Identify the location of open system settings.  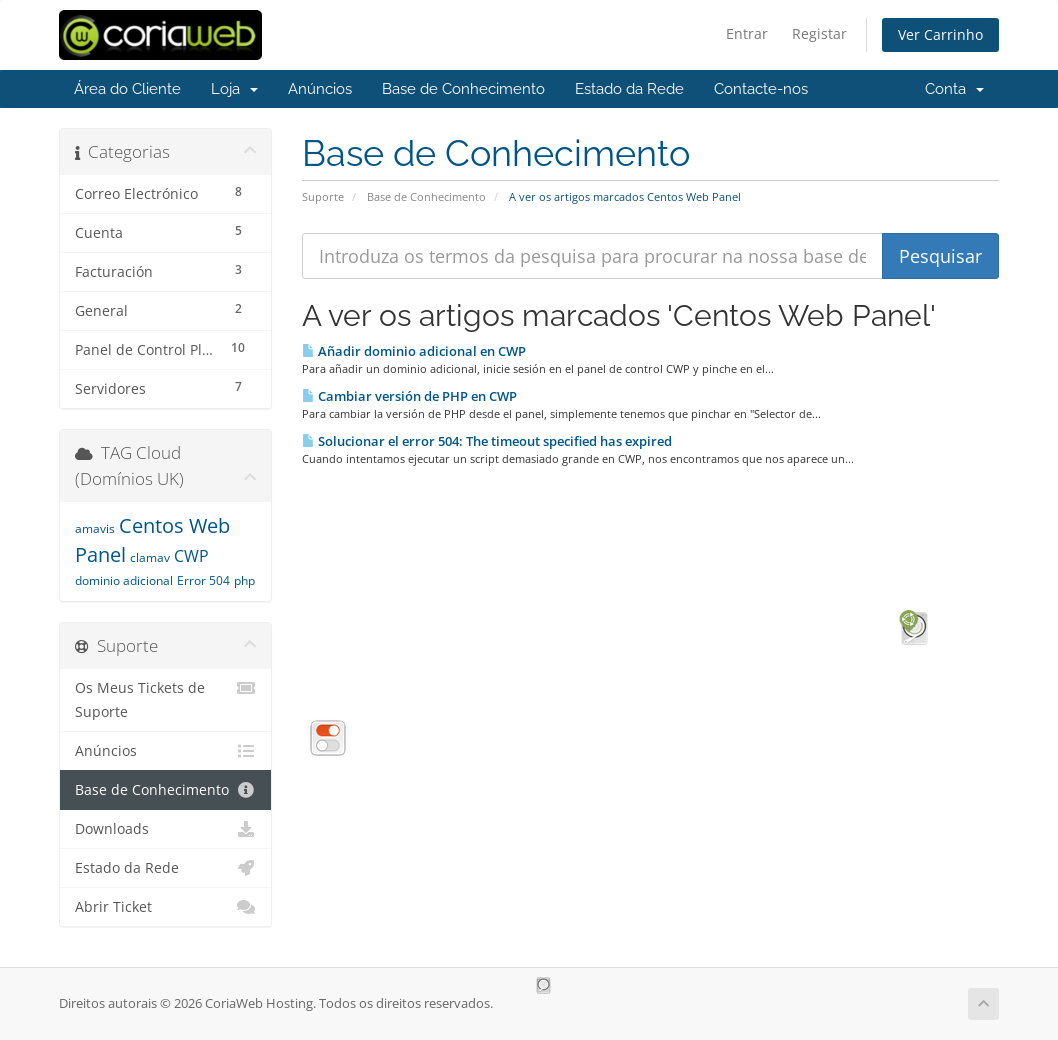
(328, 738).